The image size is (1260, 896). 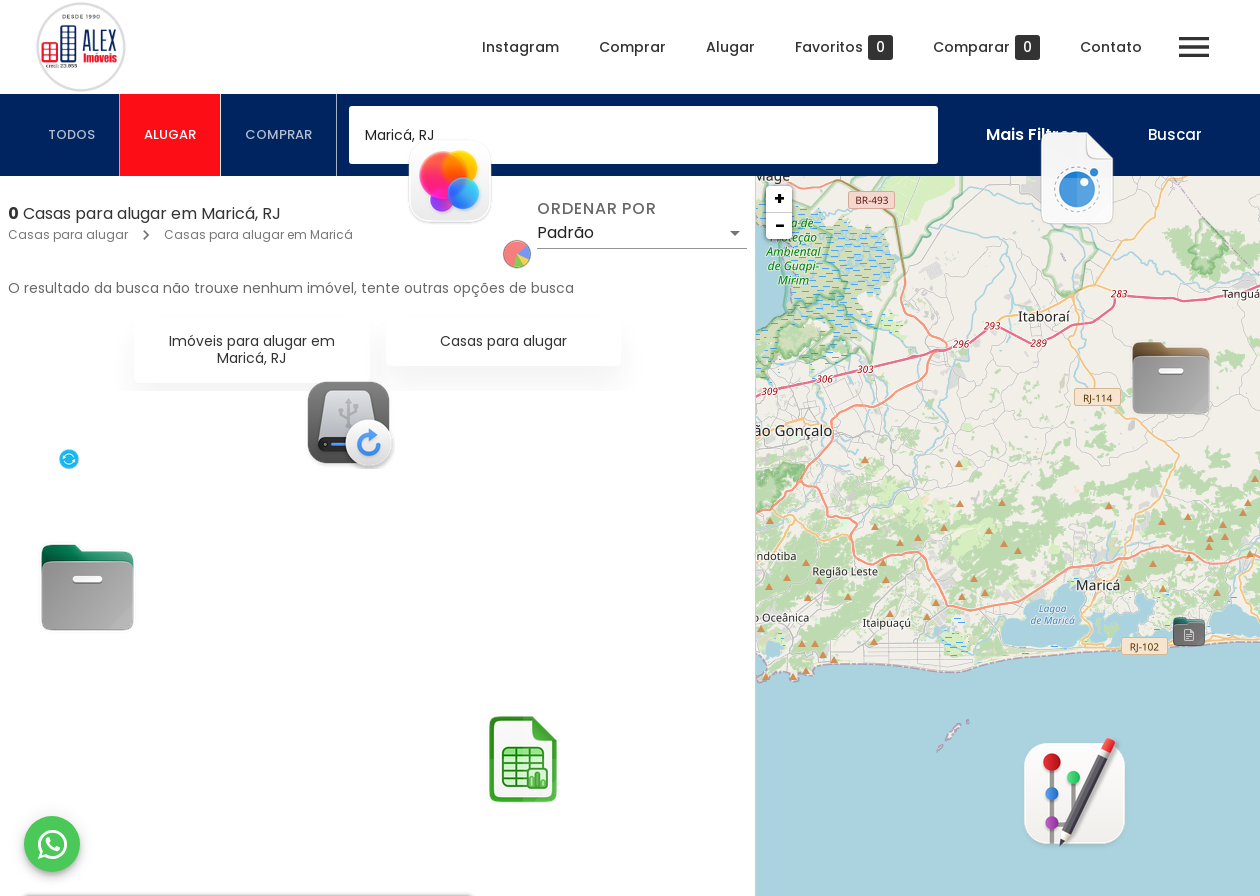 What do you see at coordinates (1077, 178) in the screenshot?
I see `lua script file` at bounding box center [1077, 178].